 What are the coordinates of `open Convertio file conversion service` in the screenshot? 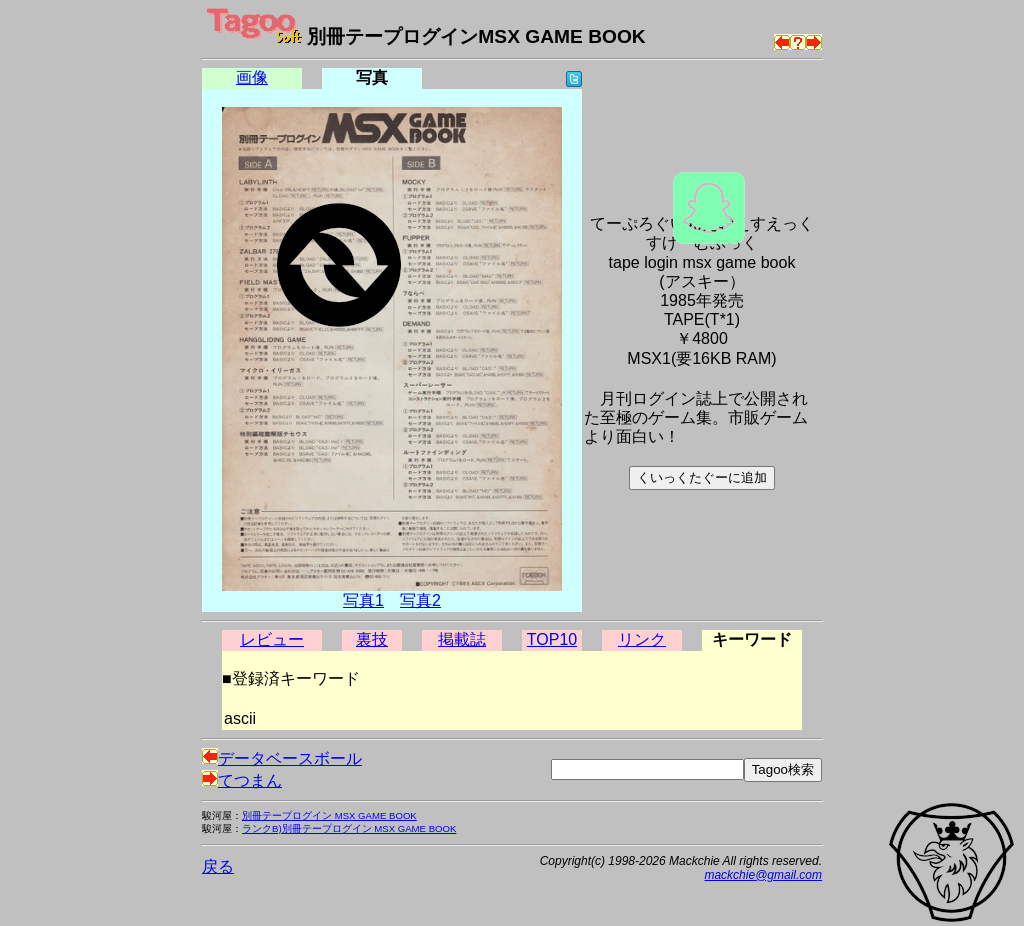 It's located at (339, 265).